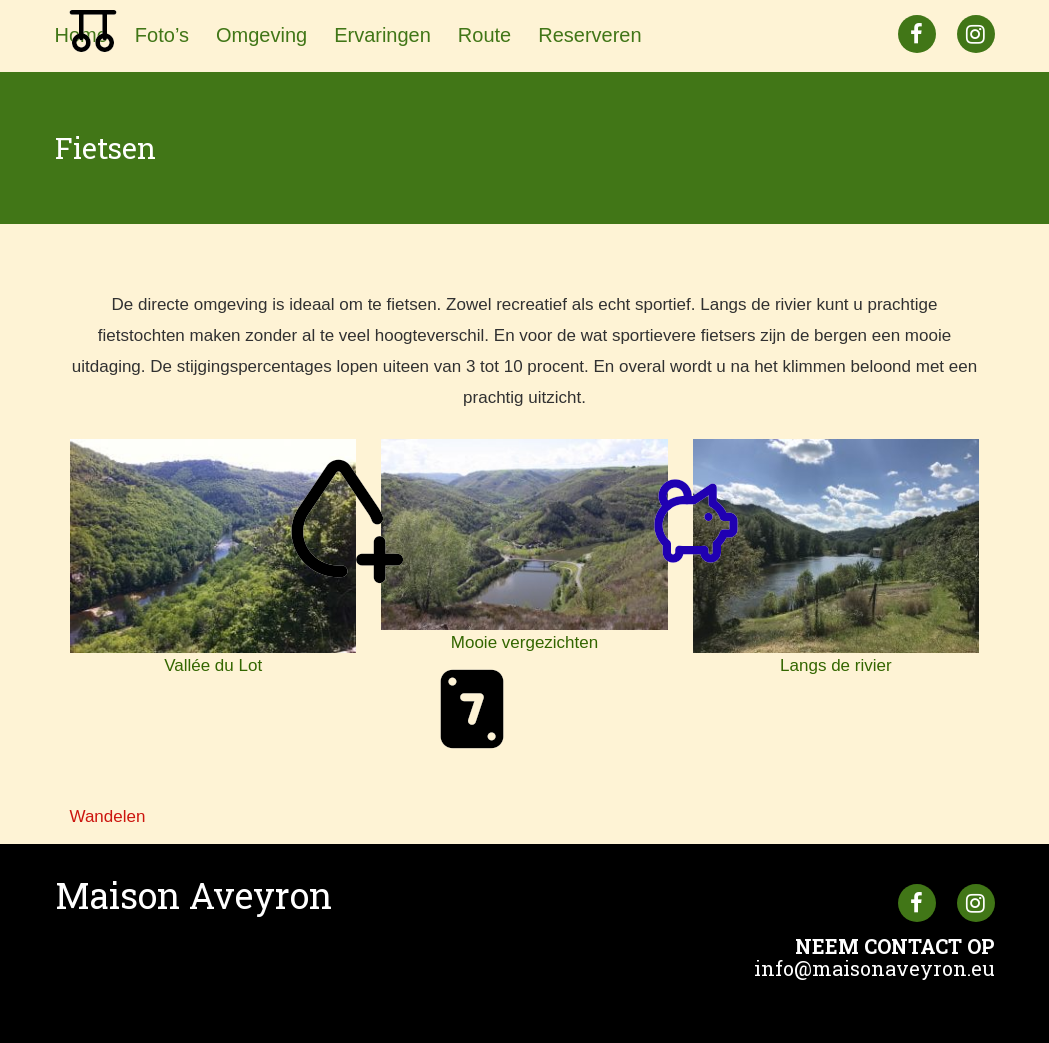  Describe the element at coordinates (472, 709) in the screenshot. I see `playing card with value 7` at that location.